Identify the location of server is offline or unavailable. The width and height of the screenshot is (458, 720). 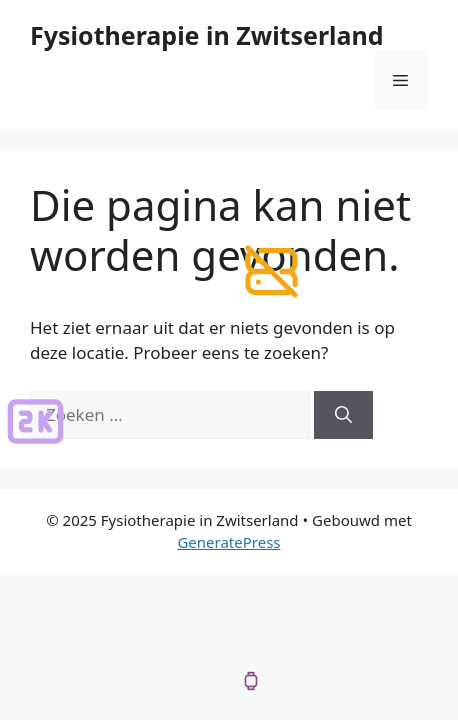
(271, 271).